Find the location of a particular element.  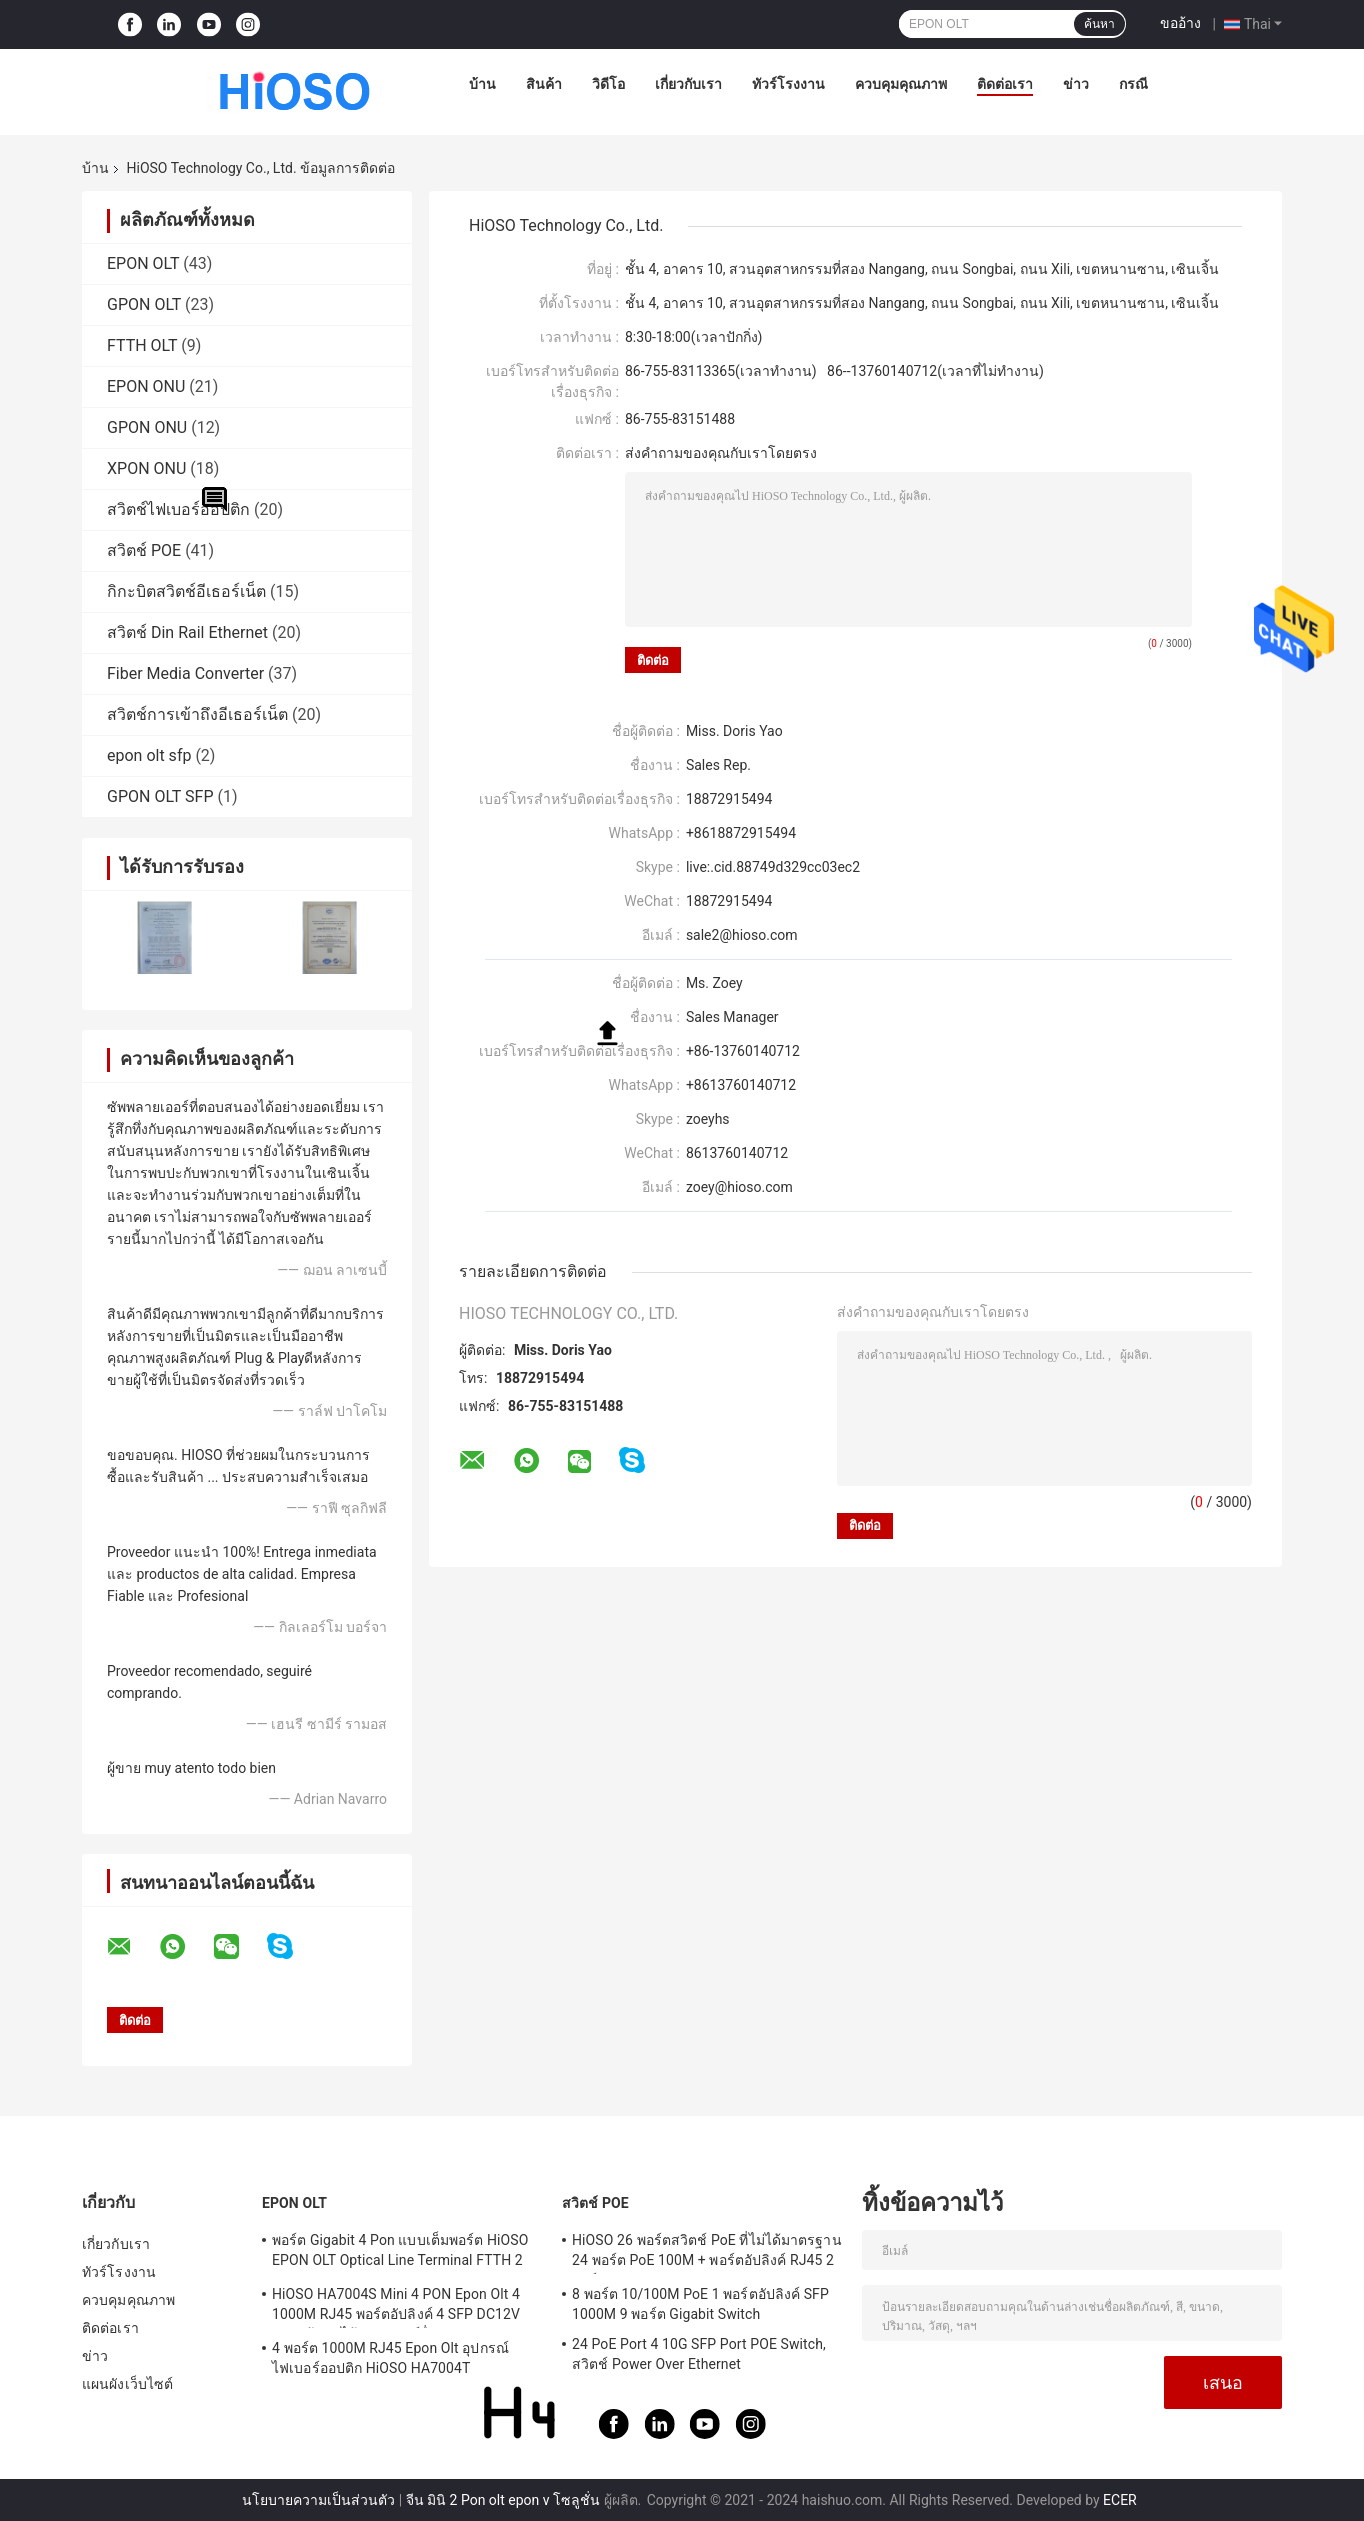

add a comment or note is located at coordinates (214, 499).